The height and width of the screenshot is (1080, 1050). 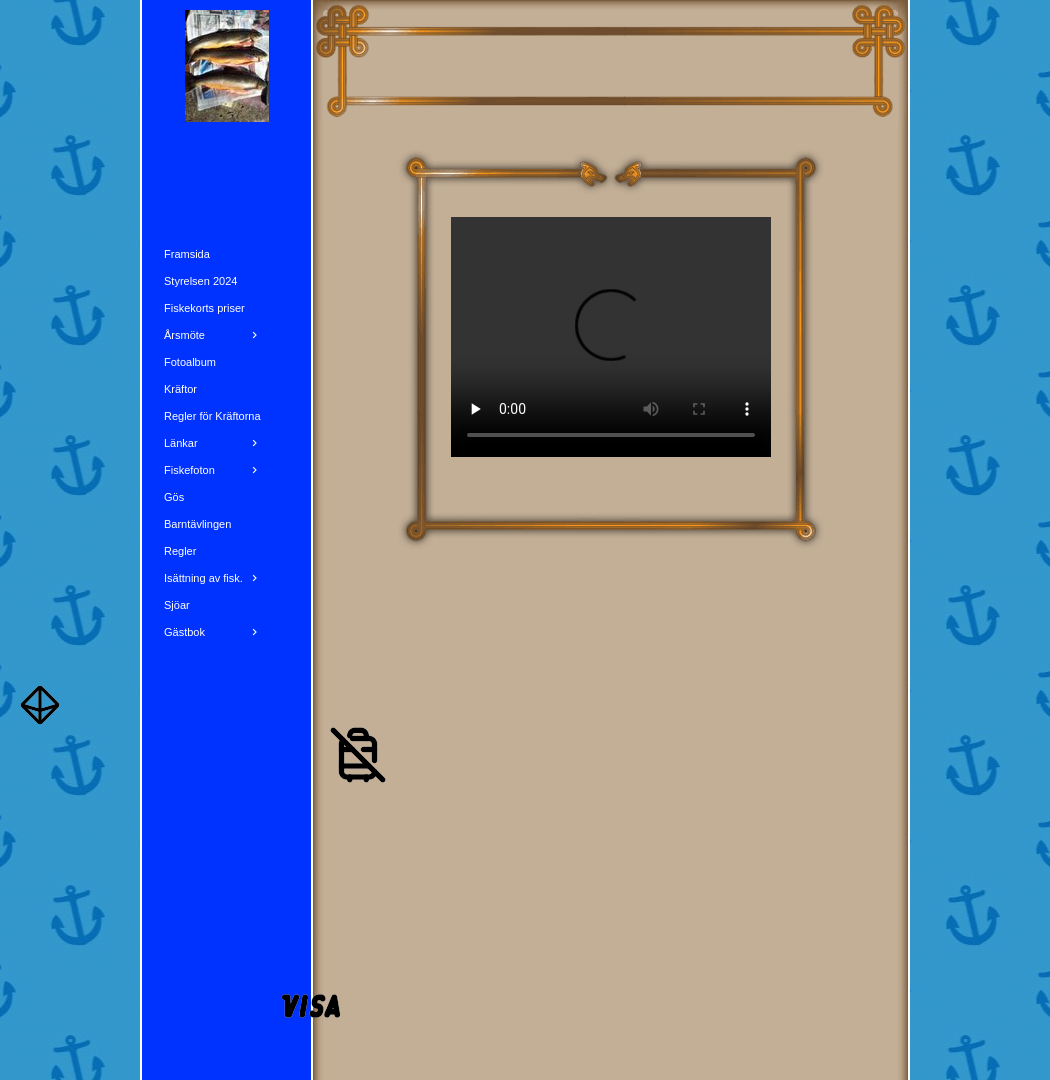 What do you see at coordinates (40, 705) in the screenshot?
I see `represents 3D geometry or modeling tools` at bounding box center [40, 705].